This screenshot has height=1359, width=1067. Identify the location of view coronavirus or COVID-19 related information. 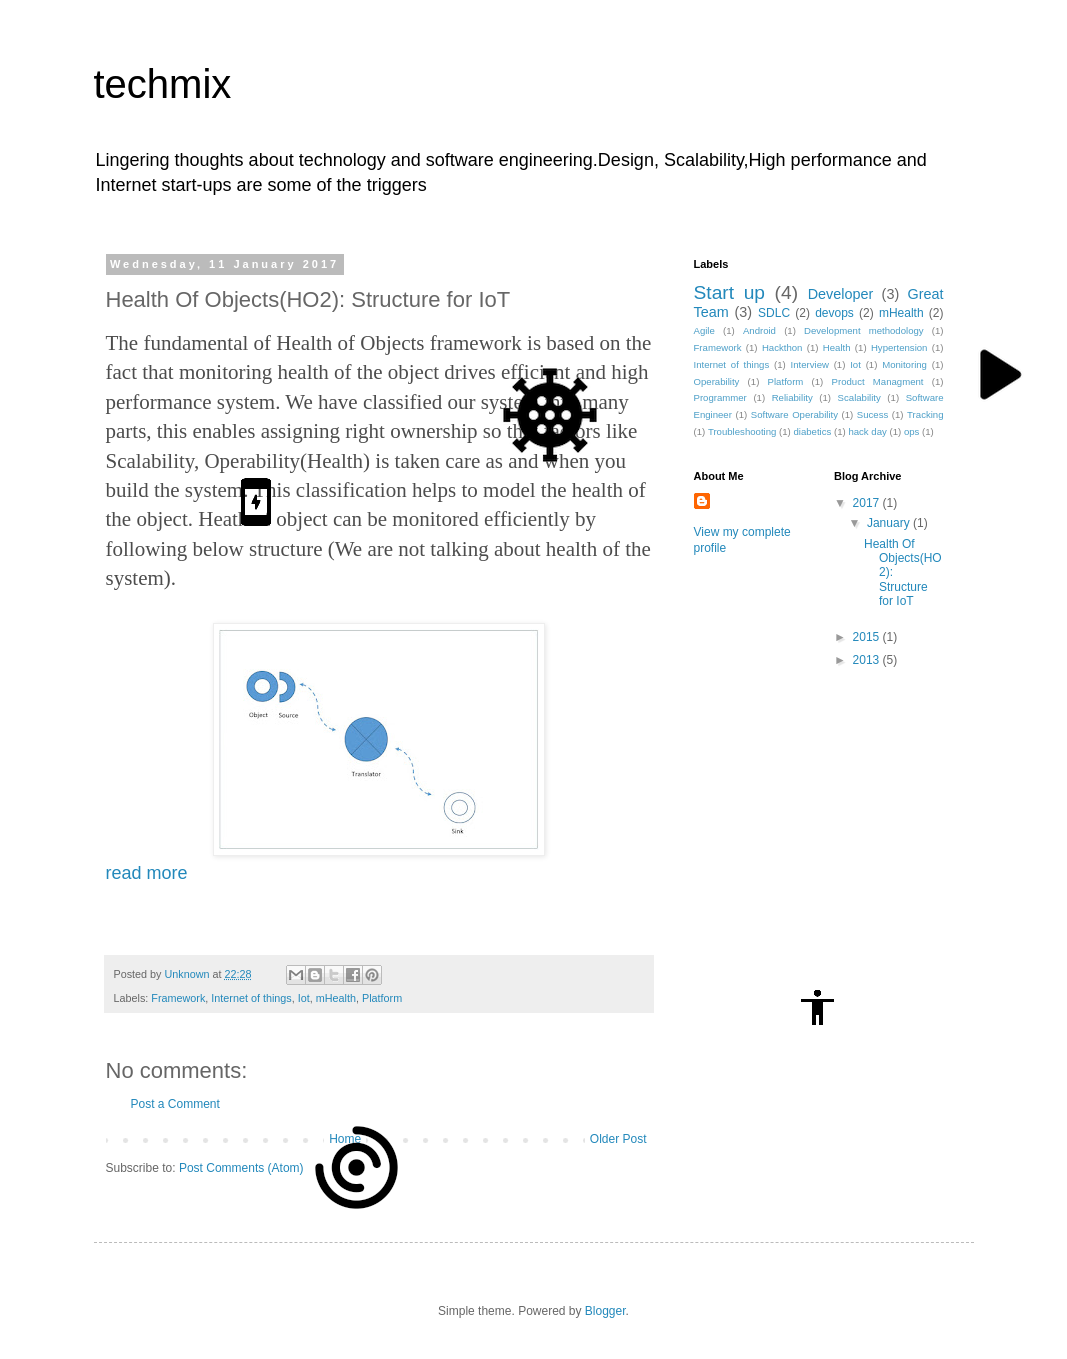
(550, 415).